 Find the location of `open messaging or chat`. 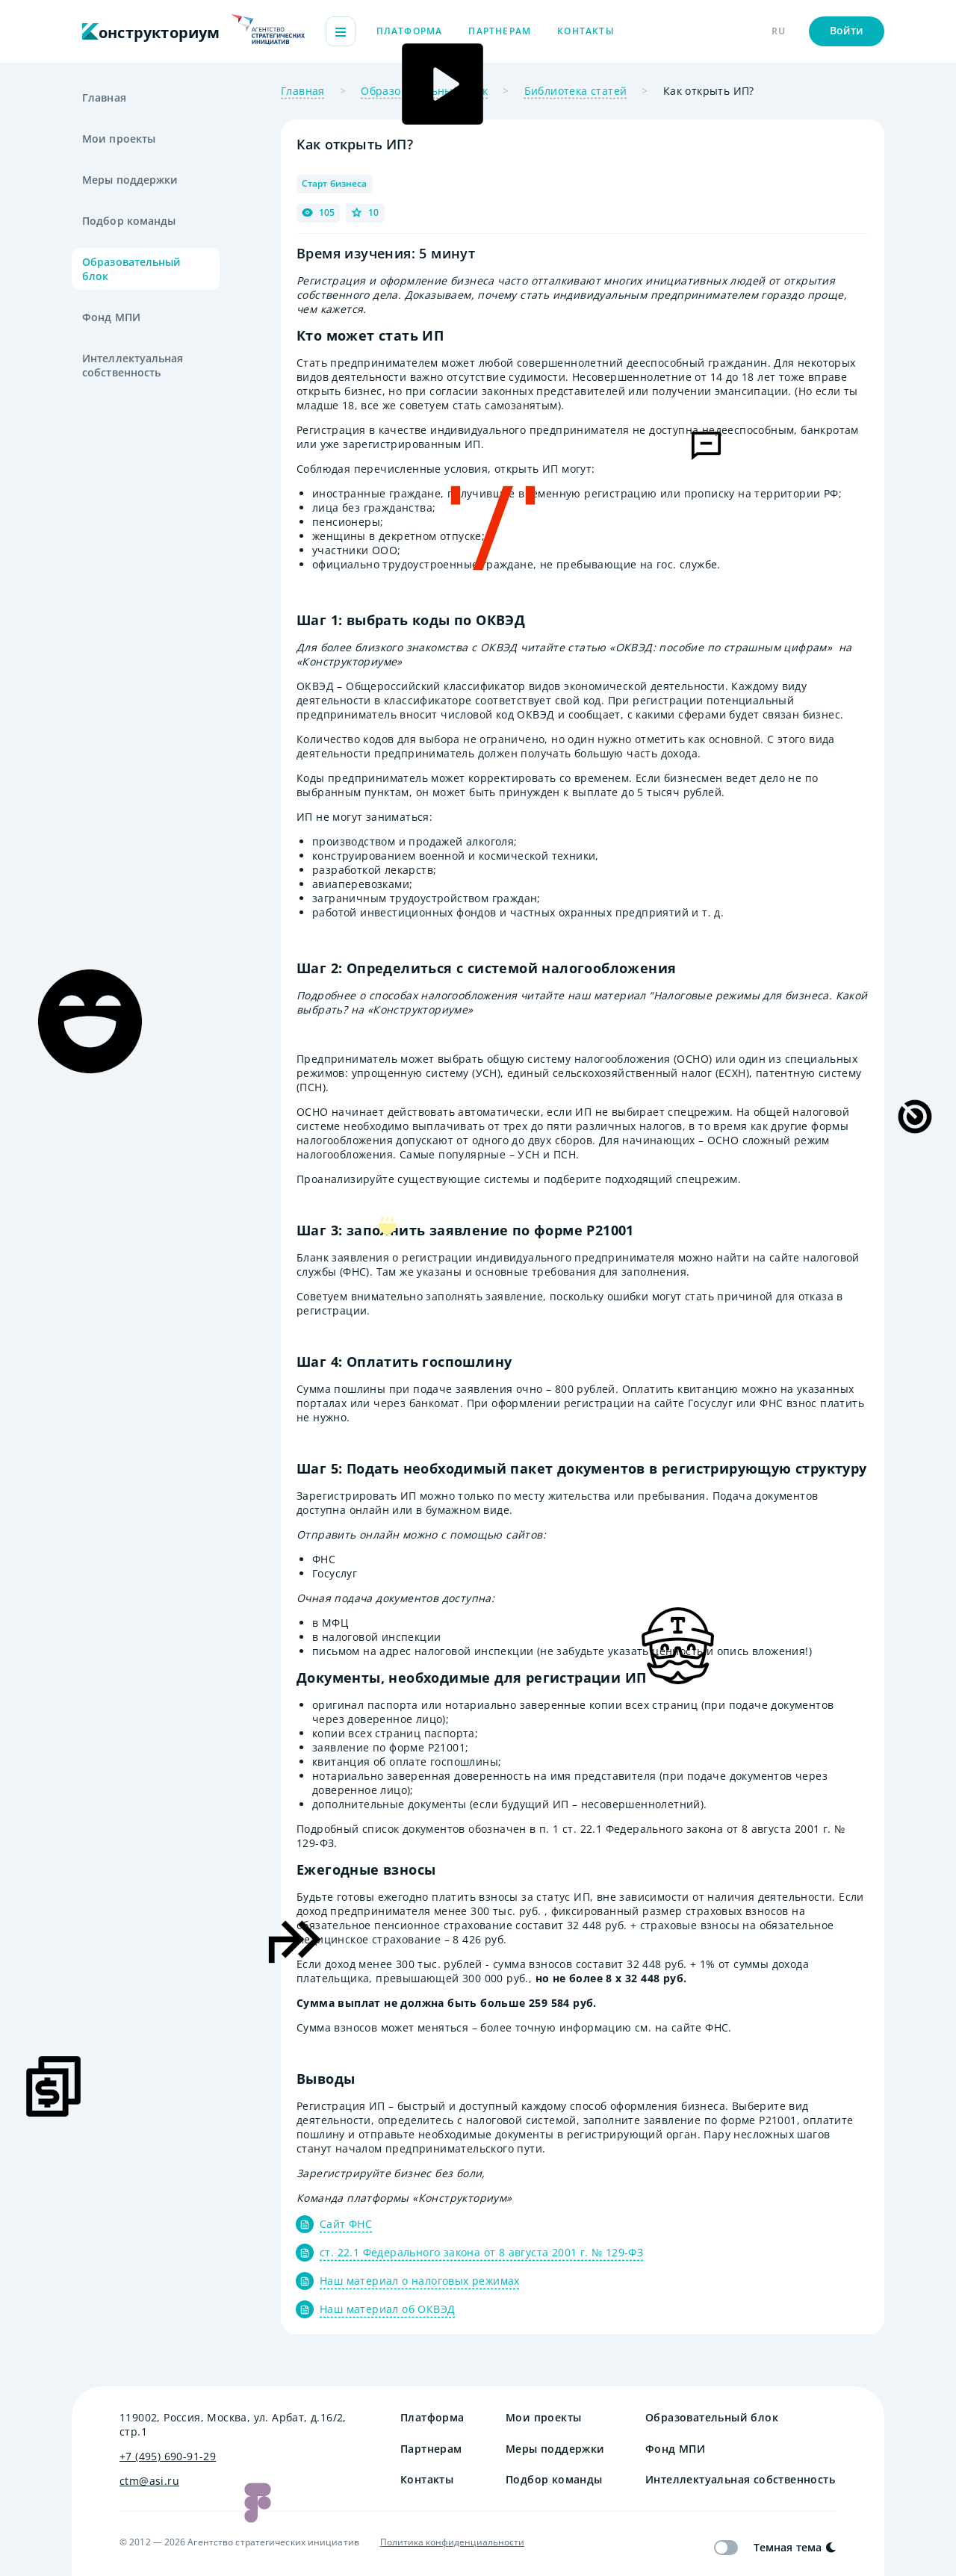

open messaging or chat is located at coordinates (706, 444).